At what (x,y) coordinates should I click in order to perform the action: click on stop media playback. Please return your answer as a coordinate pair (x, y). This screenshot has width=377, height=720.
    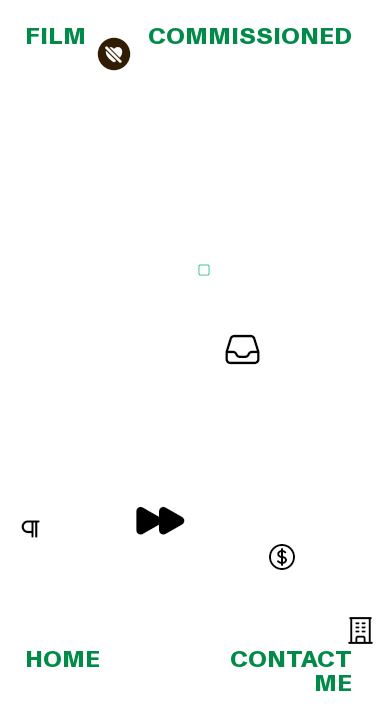
    Looking at the image, I should click on (204, 270).